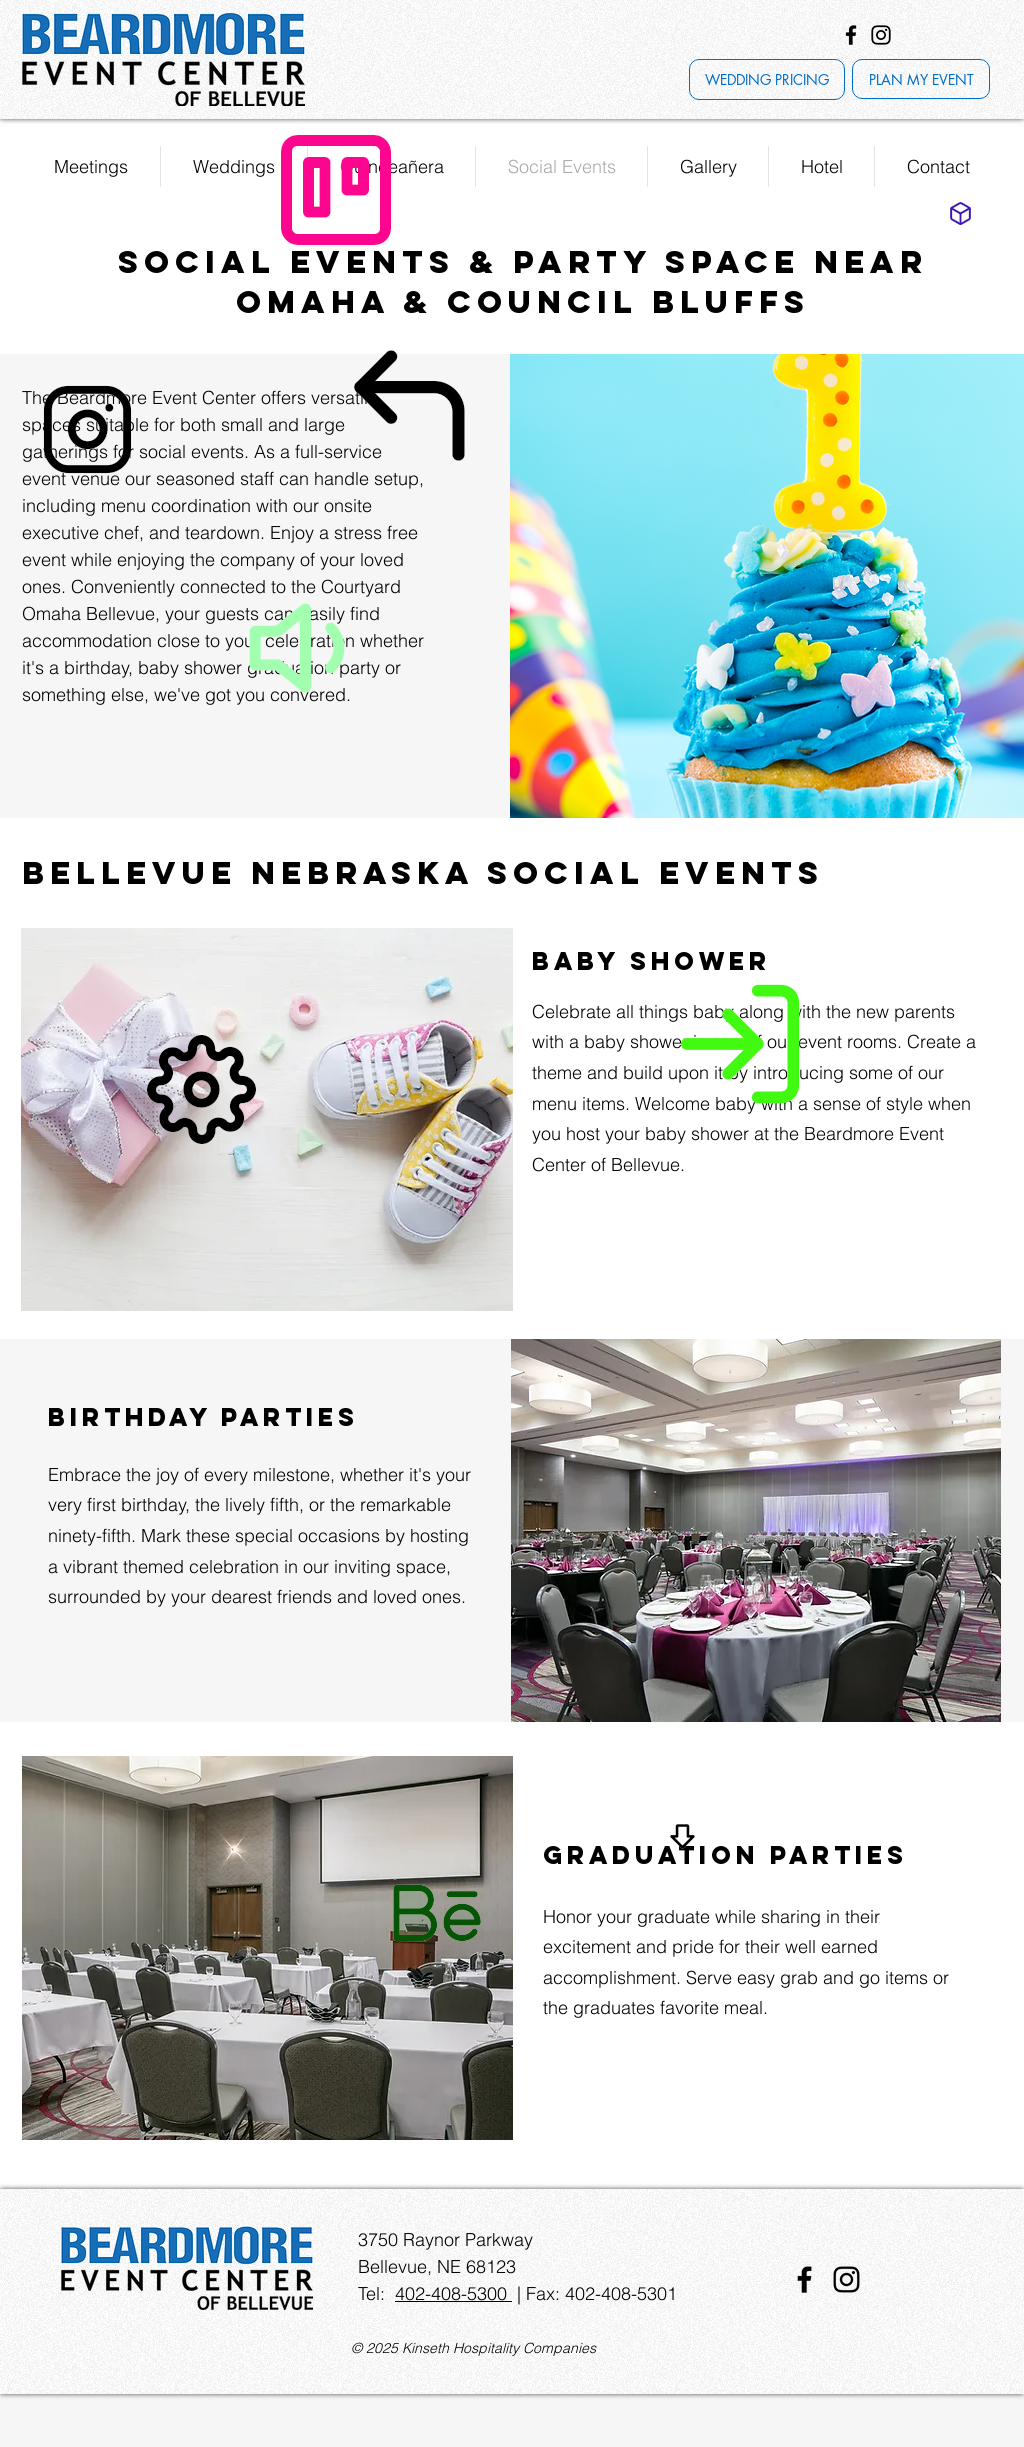 The height and width of the screenshot is (2447, 1024). I want to click on view package or shipment details, so click(960, 213).